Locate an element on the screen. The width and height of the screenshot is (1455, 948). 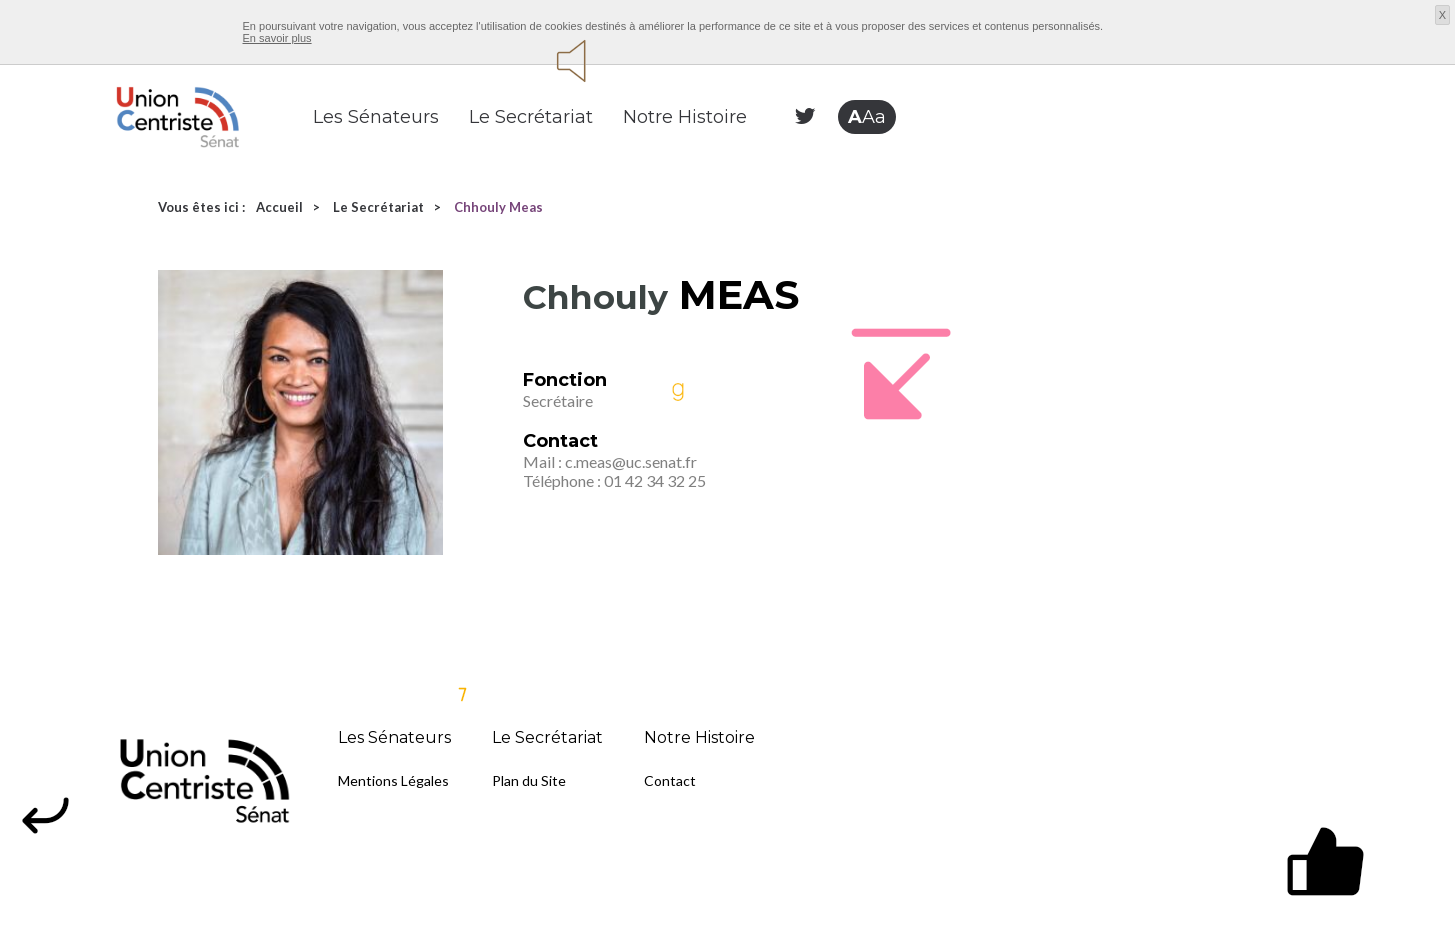
open goodreads app or profile is located at coordinates (678, 392).